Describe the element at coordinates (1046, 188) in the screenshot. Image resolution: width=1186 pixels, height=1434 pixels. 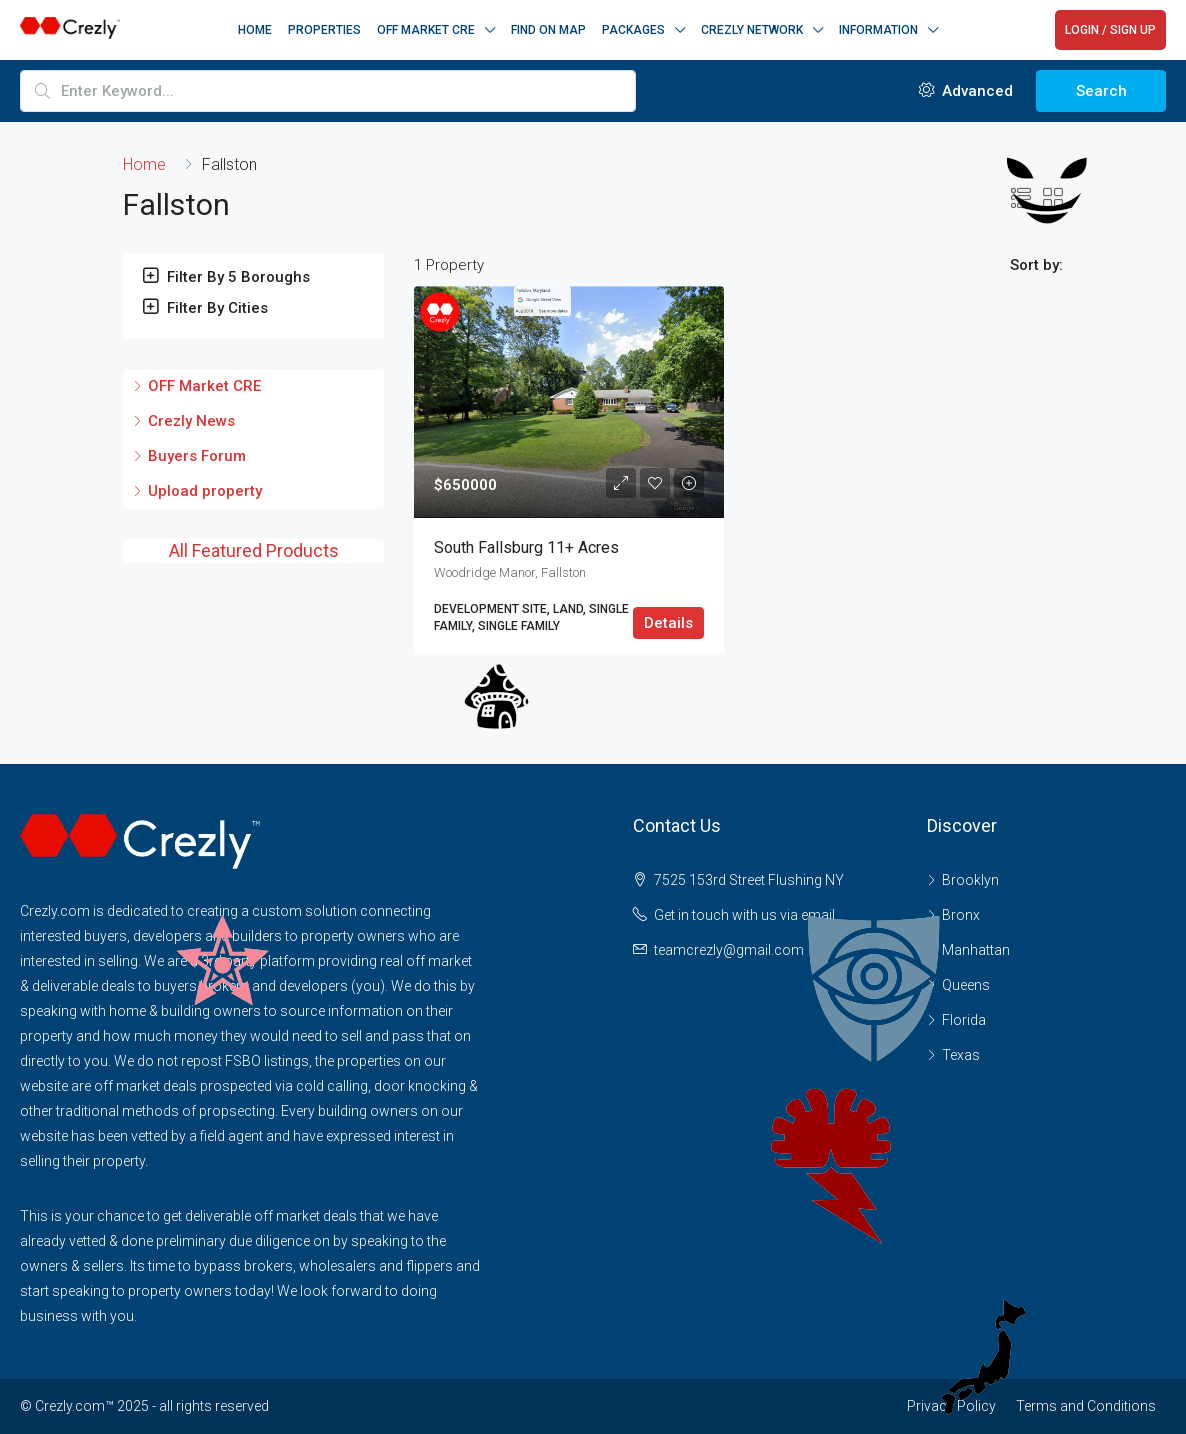
I see `indicates a mischievous or cunning character trait` at that location.